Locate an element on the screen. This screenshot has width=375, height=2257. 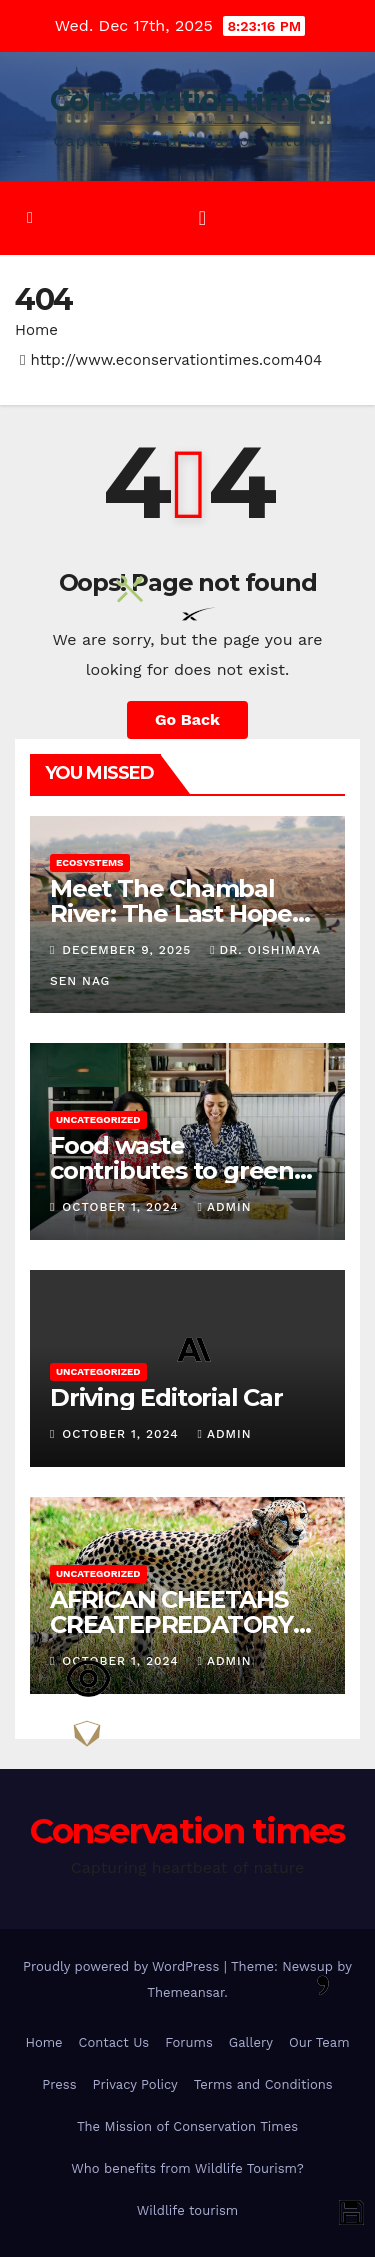
Anthropic company logo is located at coordinates (194, 1349).